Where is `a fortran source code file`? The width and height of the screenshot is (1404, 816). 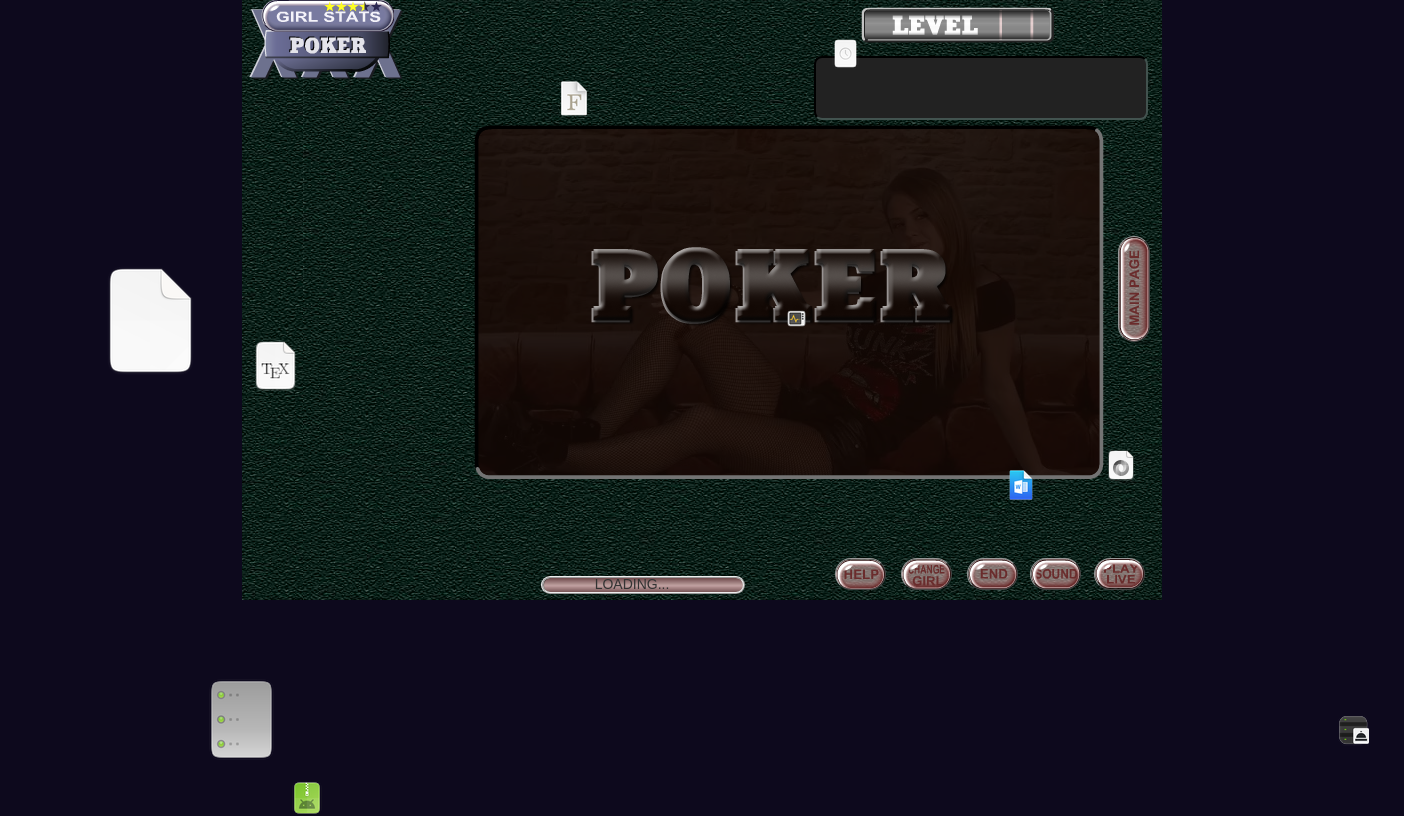 a fortran source code file is located at coordinates (574, 99).